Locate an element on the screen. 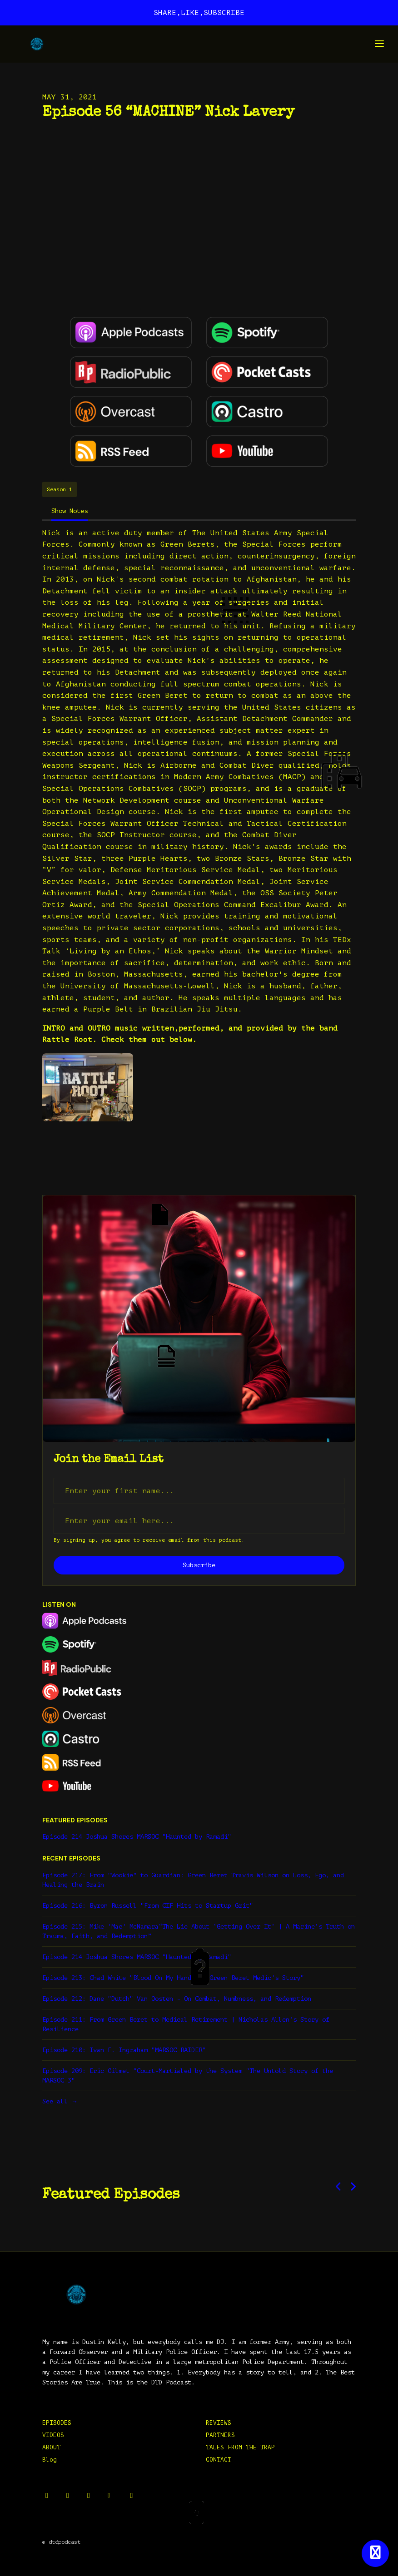 The width and height of the screenshot is (398, 2576). insert or upload a file is located at coordinates (160, 1214).